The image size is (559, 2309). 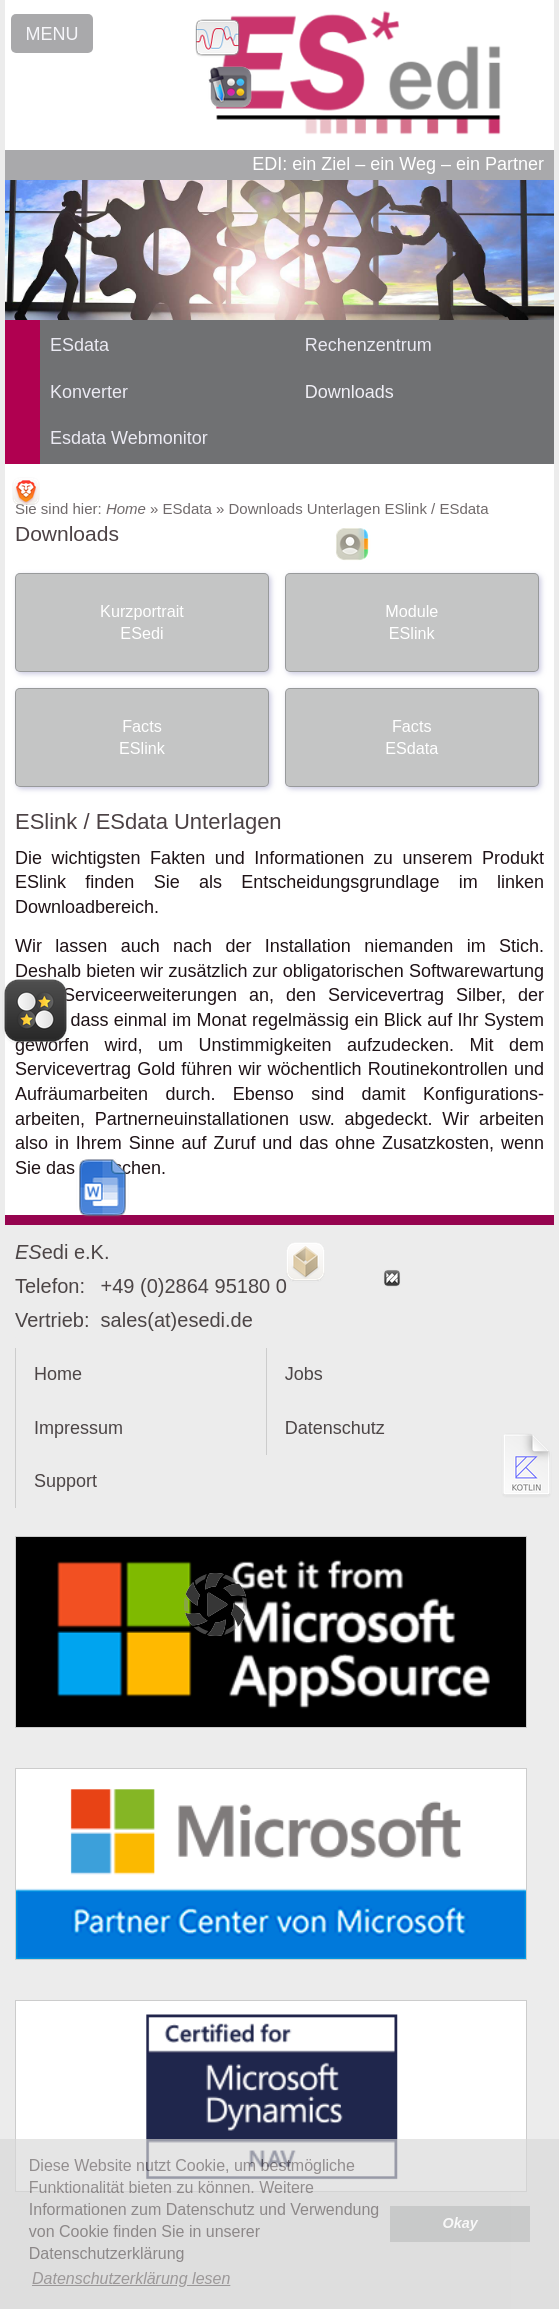 What do you see at coordinates (35, 1010) in the screenshot?
I see `launch iagno reversi board game` at bounding box center [35, 1010].